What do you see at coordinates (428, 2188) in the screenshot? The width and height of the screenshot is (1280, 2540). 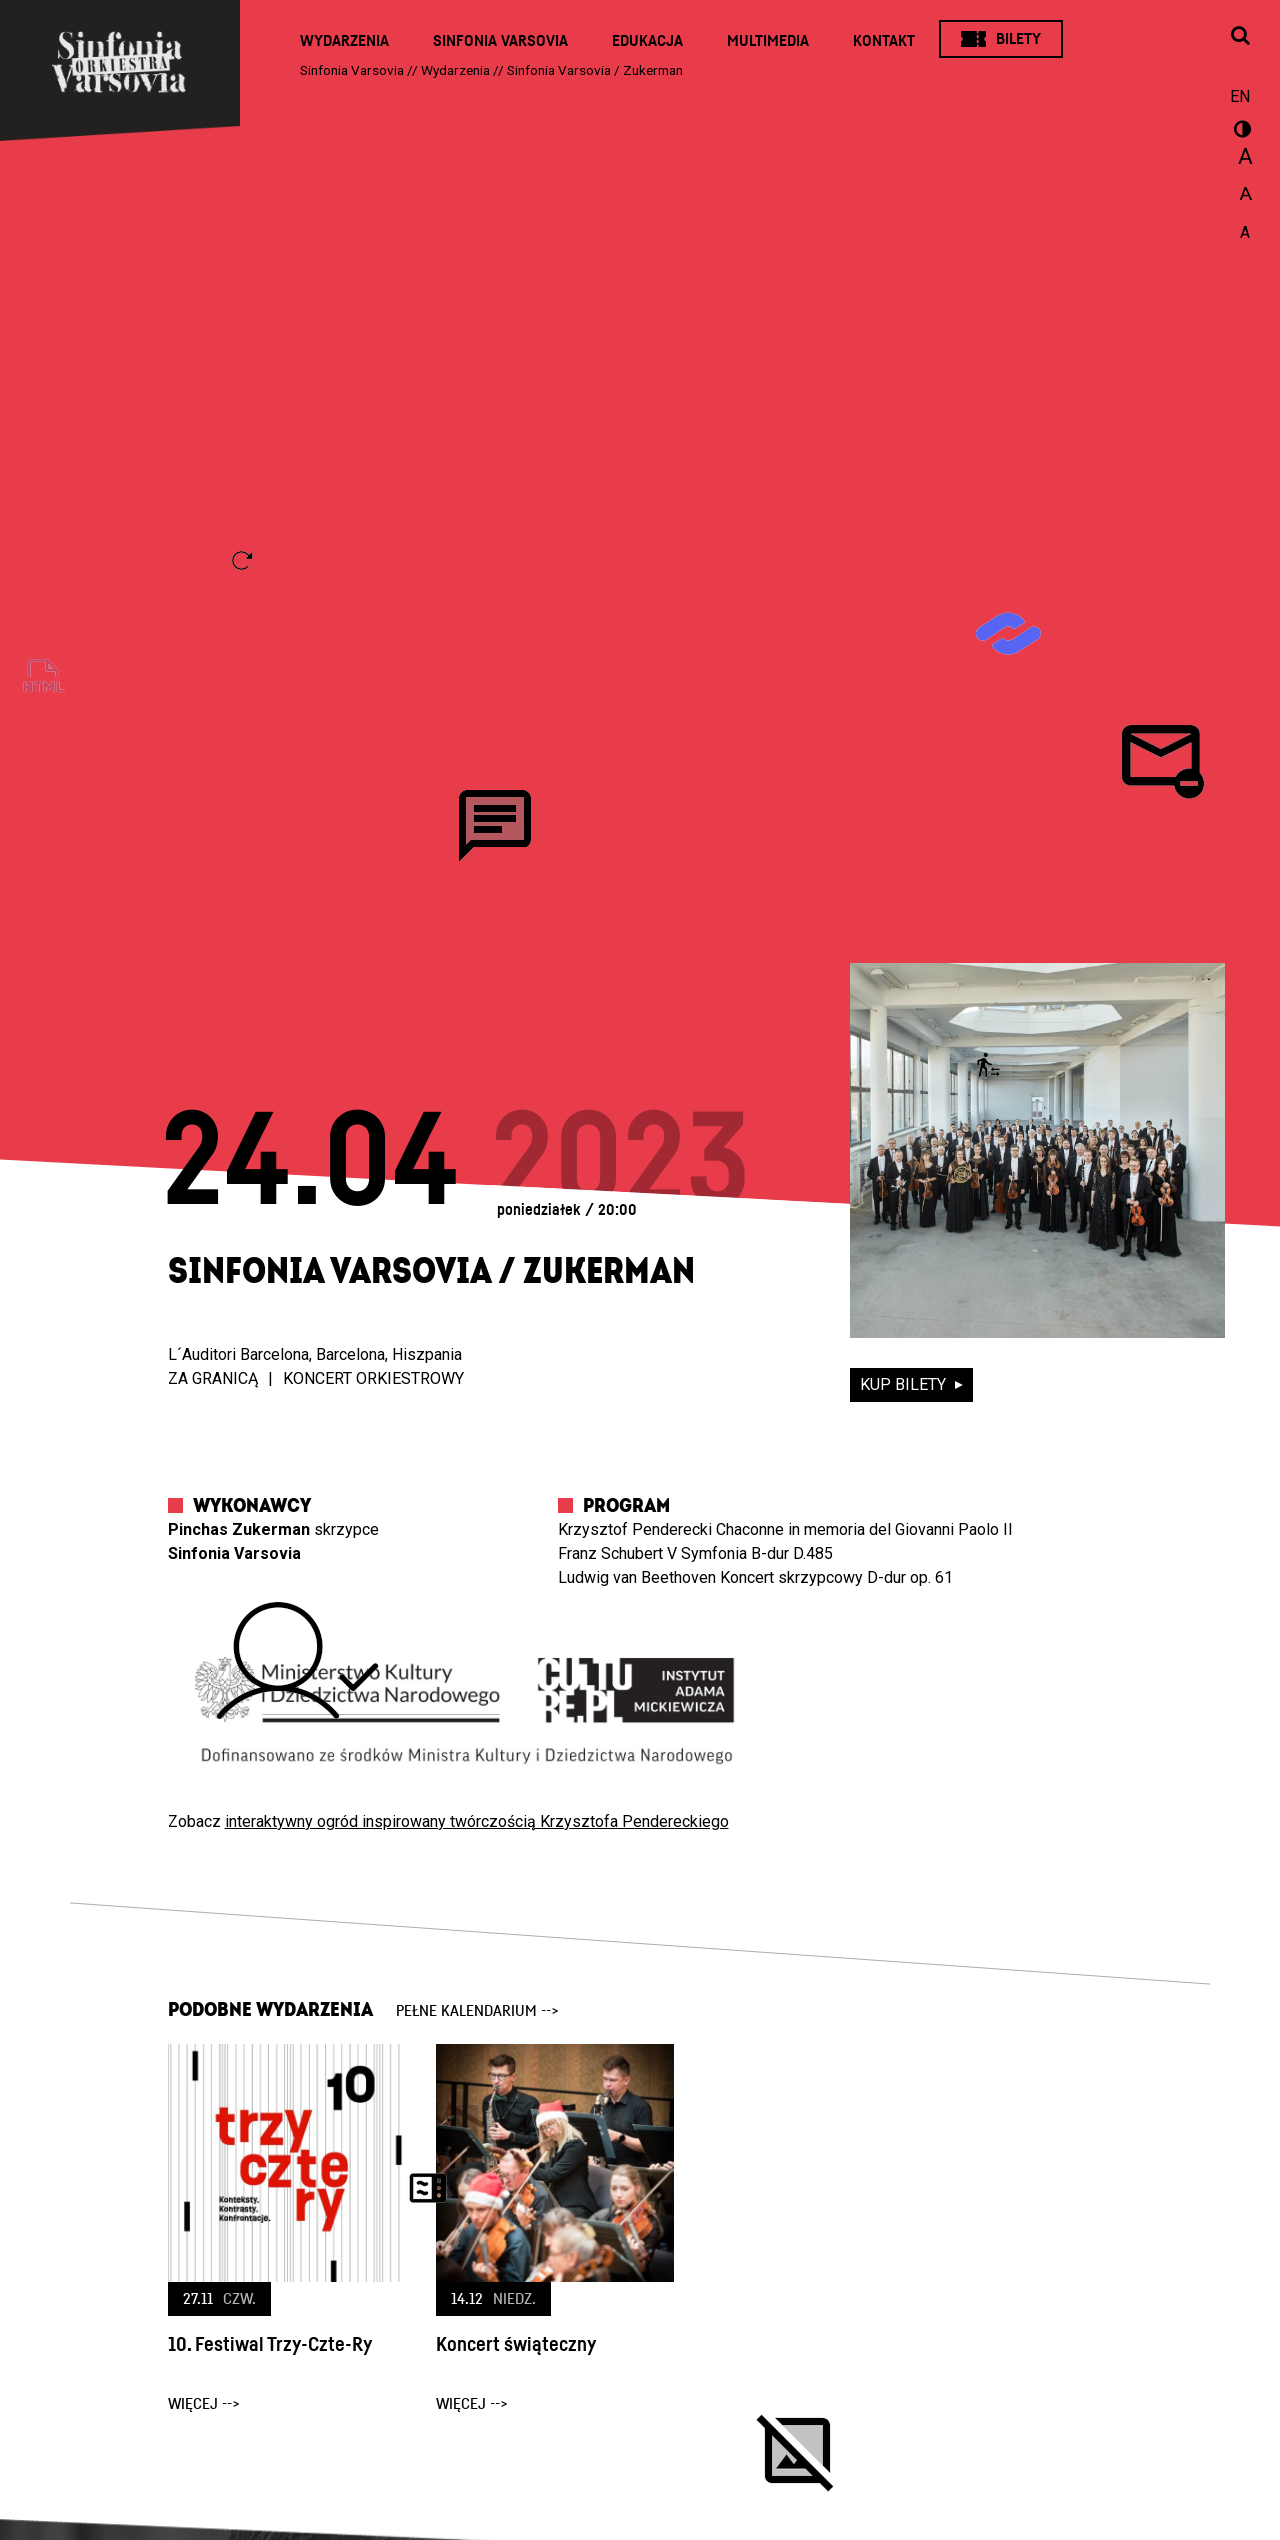 I see `access microwave controls or settings` at bounding box center [428, 2188].